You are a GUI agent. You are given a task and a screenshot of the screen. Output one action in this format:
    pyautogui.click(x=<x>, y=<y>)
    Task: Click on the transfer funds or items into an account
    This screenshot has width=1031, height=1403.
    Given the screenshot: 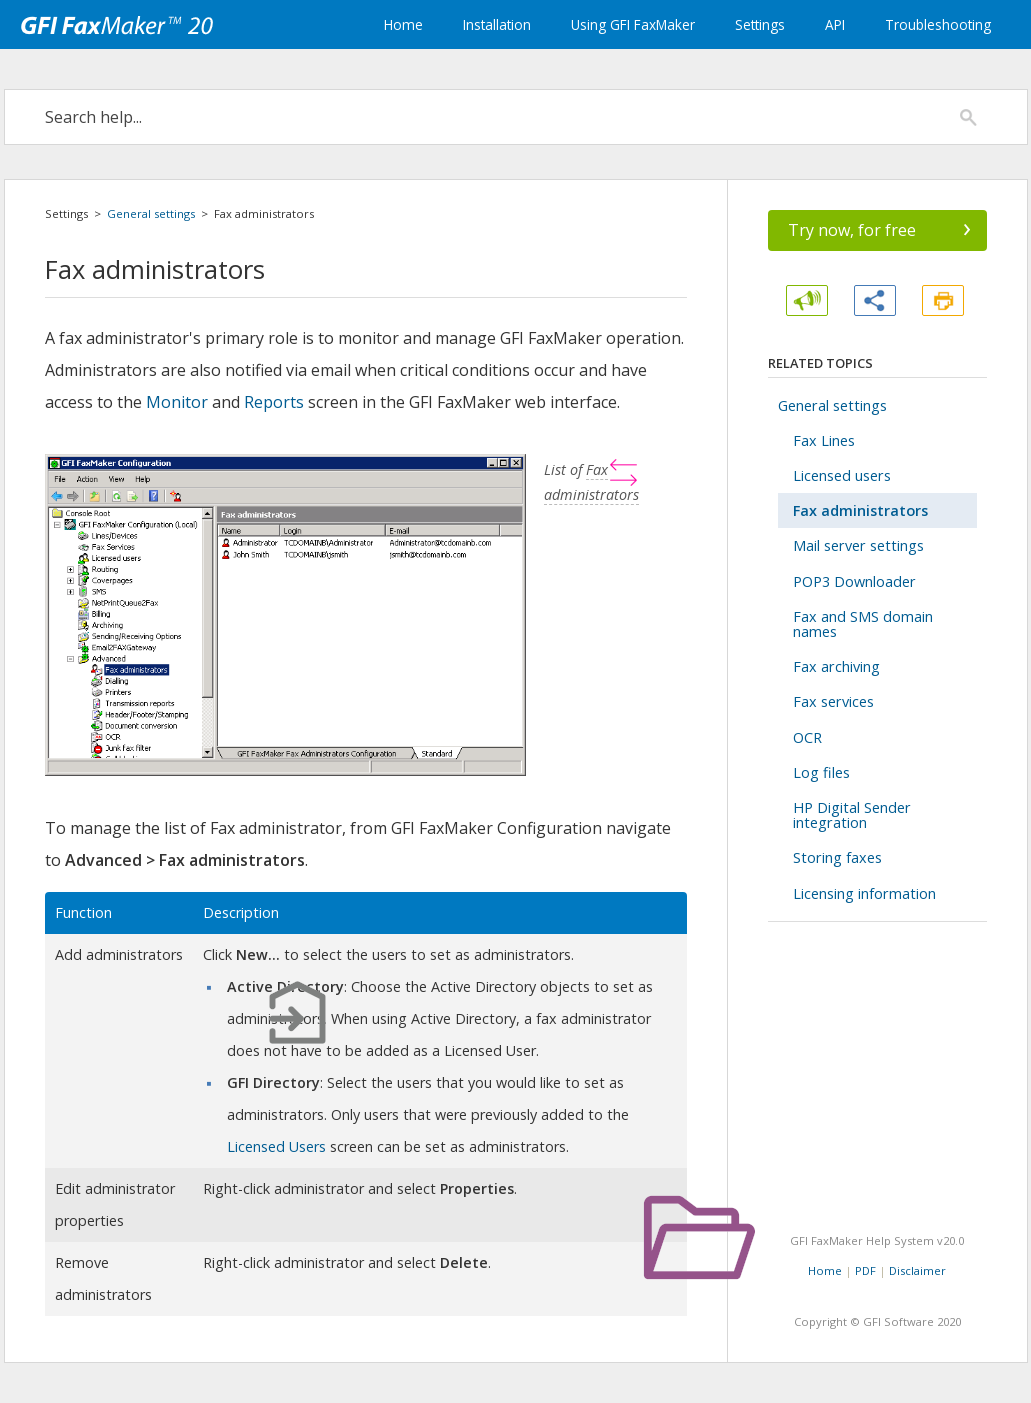 What is the action you would take?
    pyautogui.click(x=297, y=1012)
    